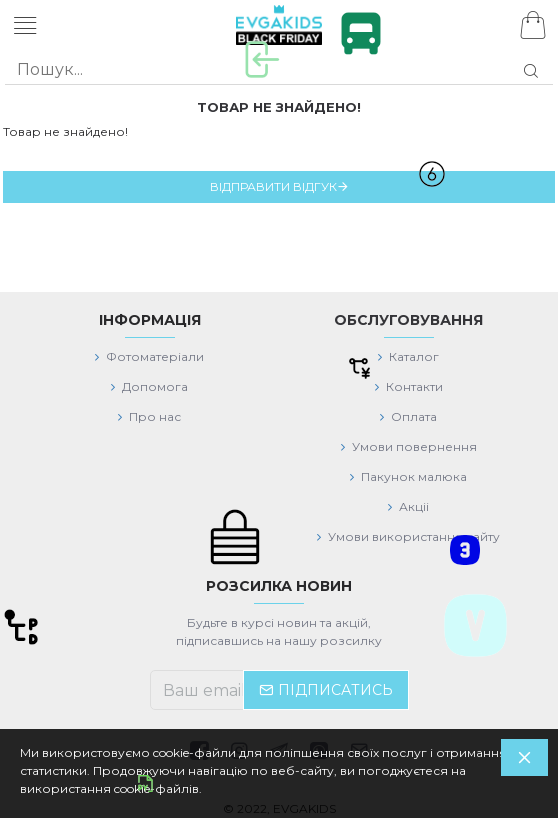  I want to click on select automatic transmission mode, so click(22, 627).